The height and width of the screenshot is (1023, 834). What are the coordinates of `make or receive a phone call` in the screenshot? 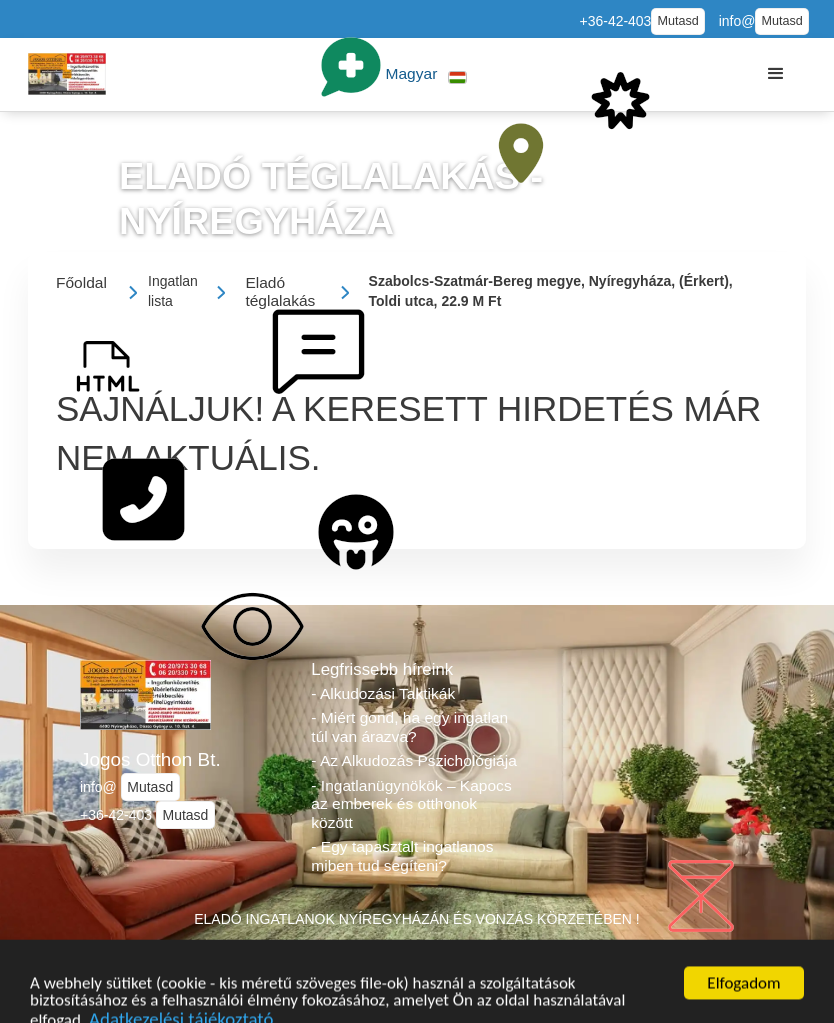 It's located at (143, 499).